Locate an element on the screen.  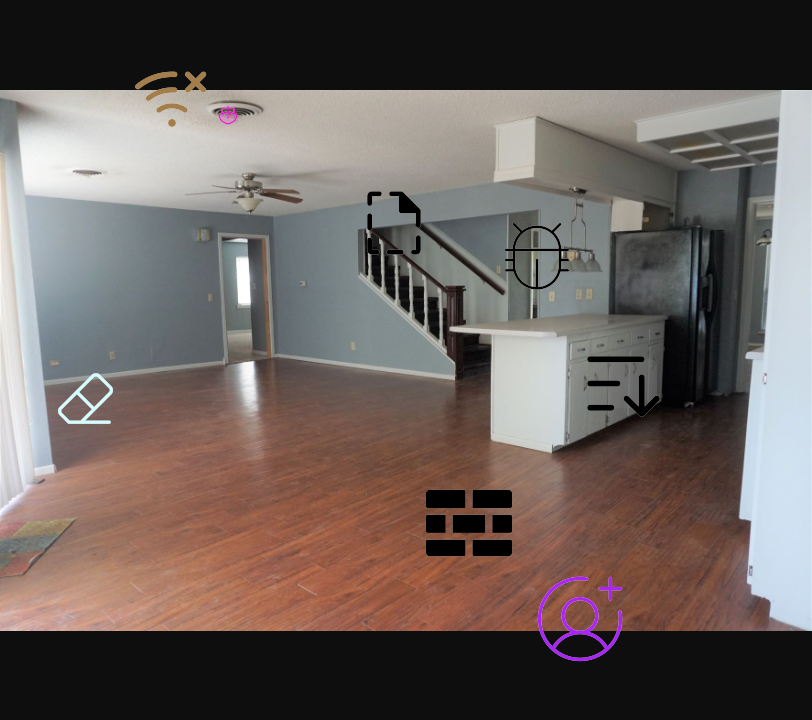
add a new user or contact is located at coordinates (580, 619).